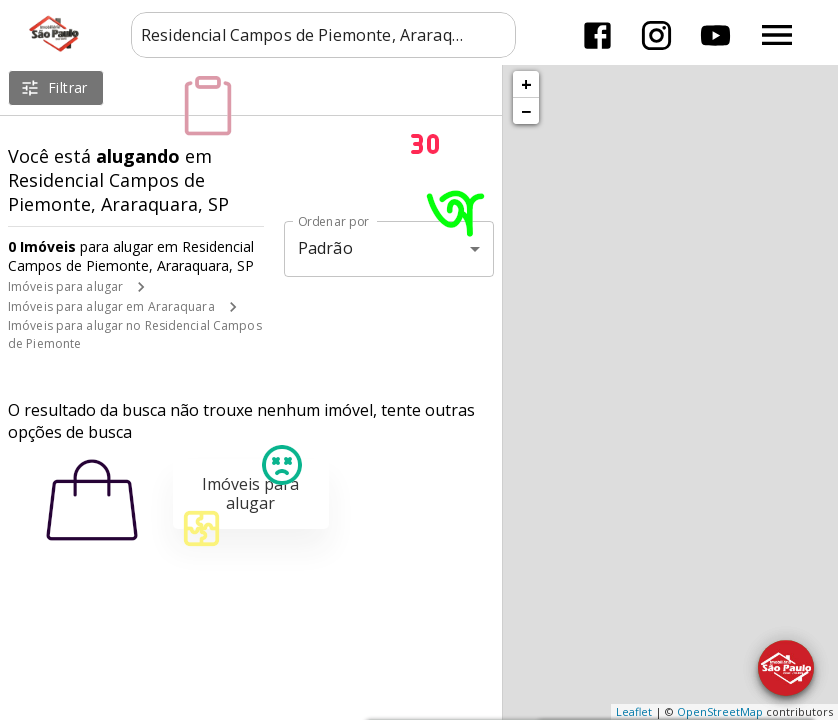 Image resolution: width=838 pixels, height=720 pixels. What do you see at coordinates (282, 465) in the screenshot?
I see `indicates an error or system failure` at bounding box center [282, 465].